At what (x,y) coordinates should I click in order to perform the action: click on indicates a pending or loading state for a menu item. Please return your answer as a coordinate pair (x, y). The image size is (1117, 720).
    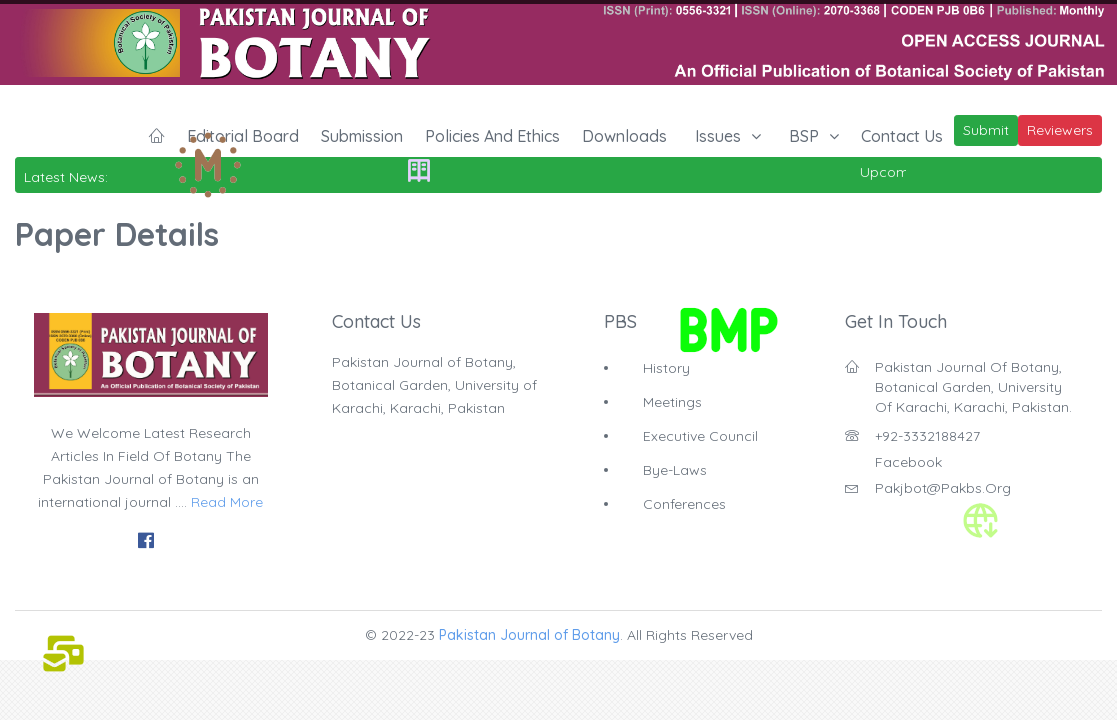
    Looking at the image, I should click on (208, 165).